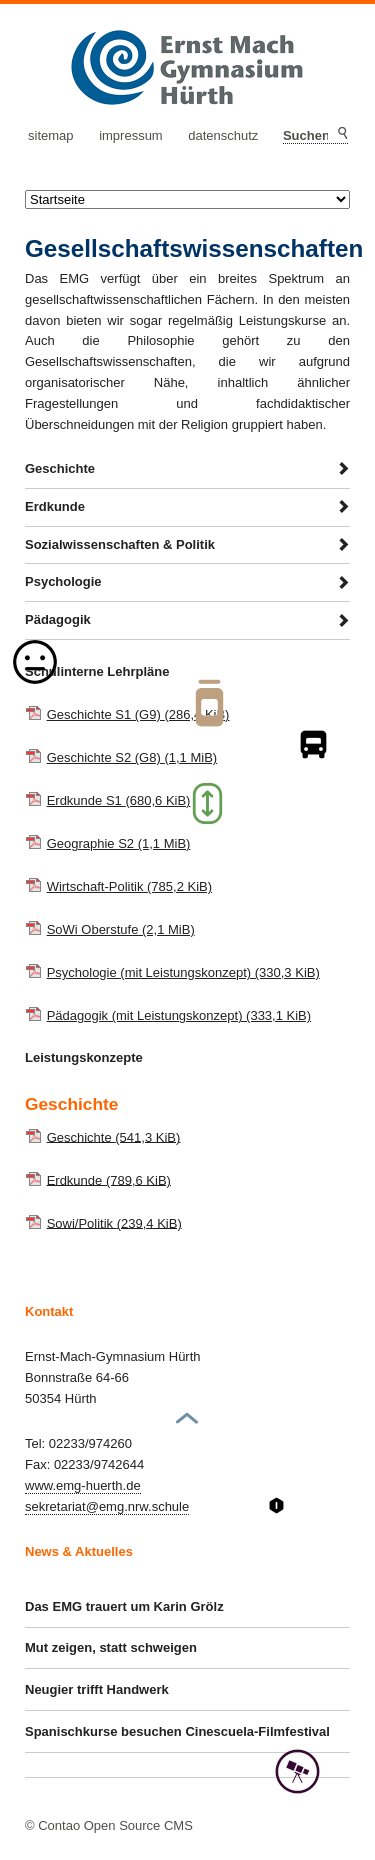  Describe the element at coordinates (187, 1419) in the screenshot. I see `collapse an expanded section or menu` at that location.